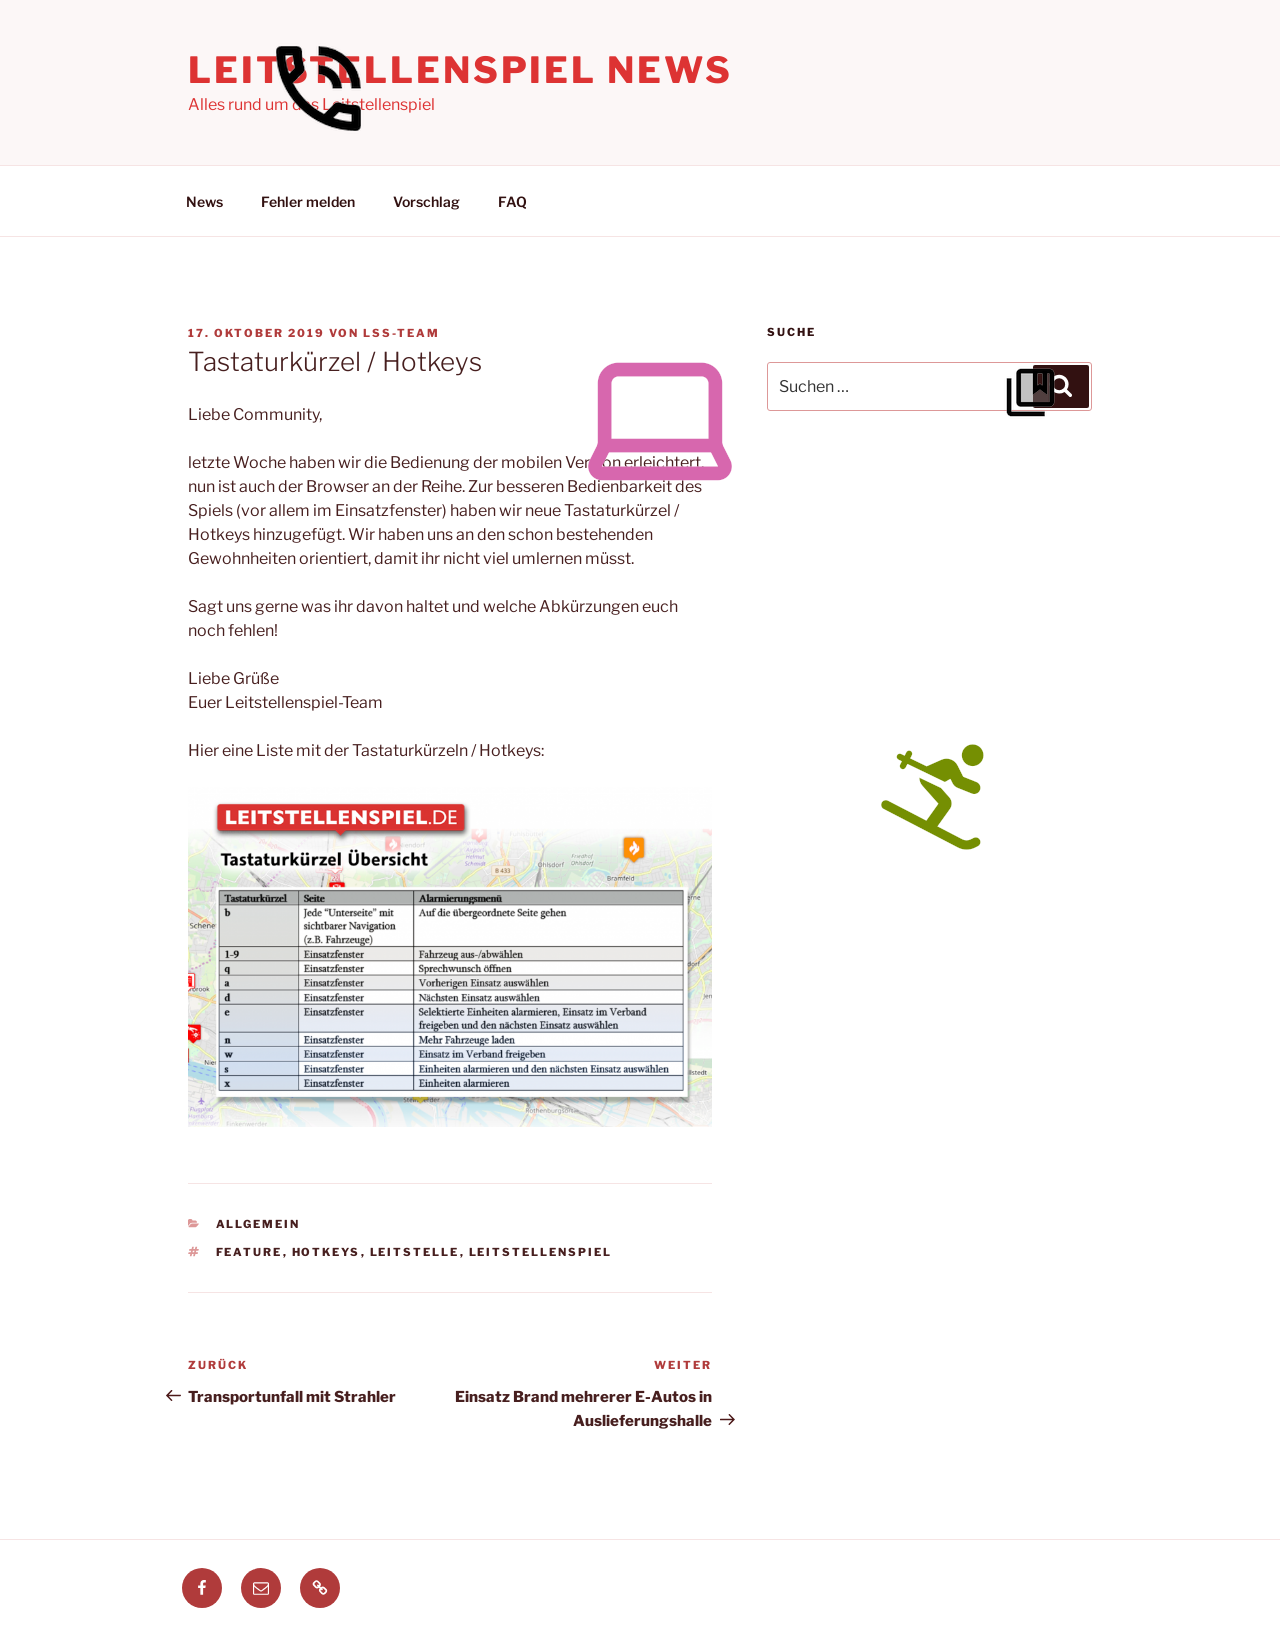  I want to click on access your bookmarked collections, so click(1030, 392).